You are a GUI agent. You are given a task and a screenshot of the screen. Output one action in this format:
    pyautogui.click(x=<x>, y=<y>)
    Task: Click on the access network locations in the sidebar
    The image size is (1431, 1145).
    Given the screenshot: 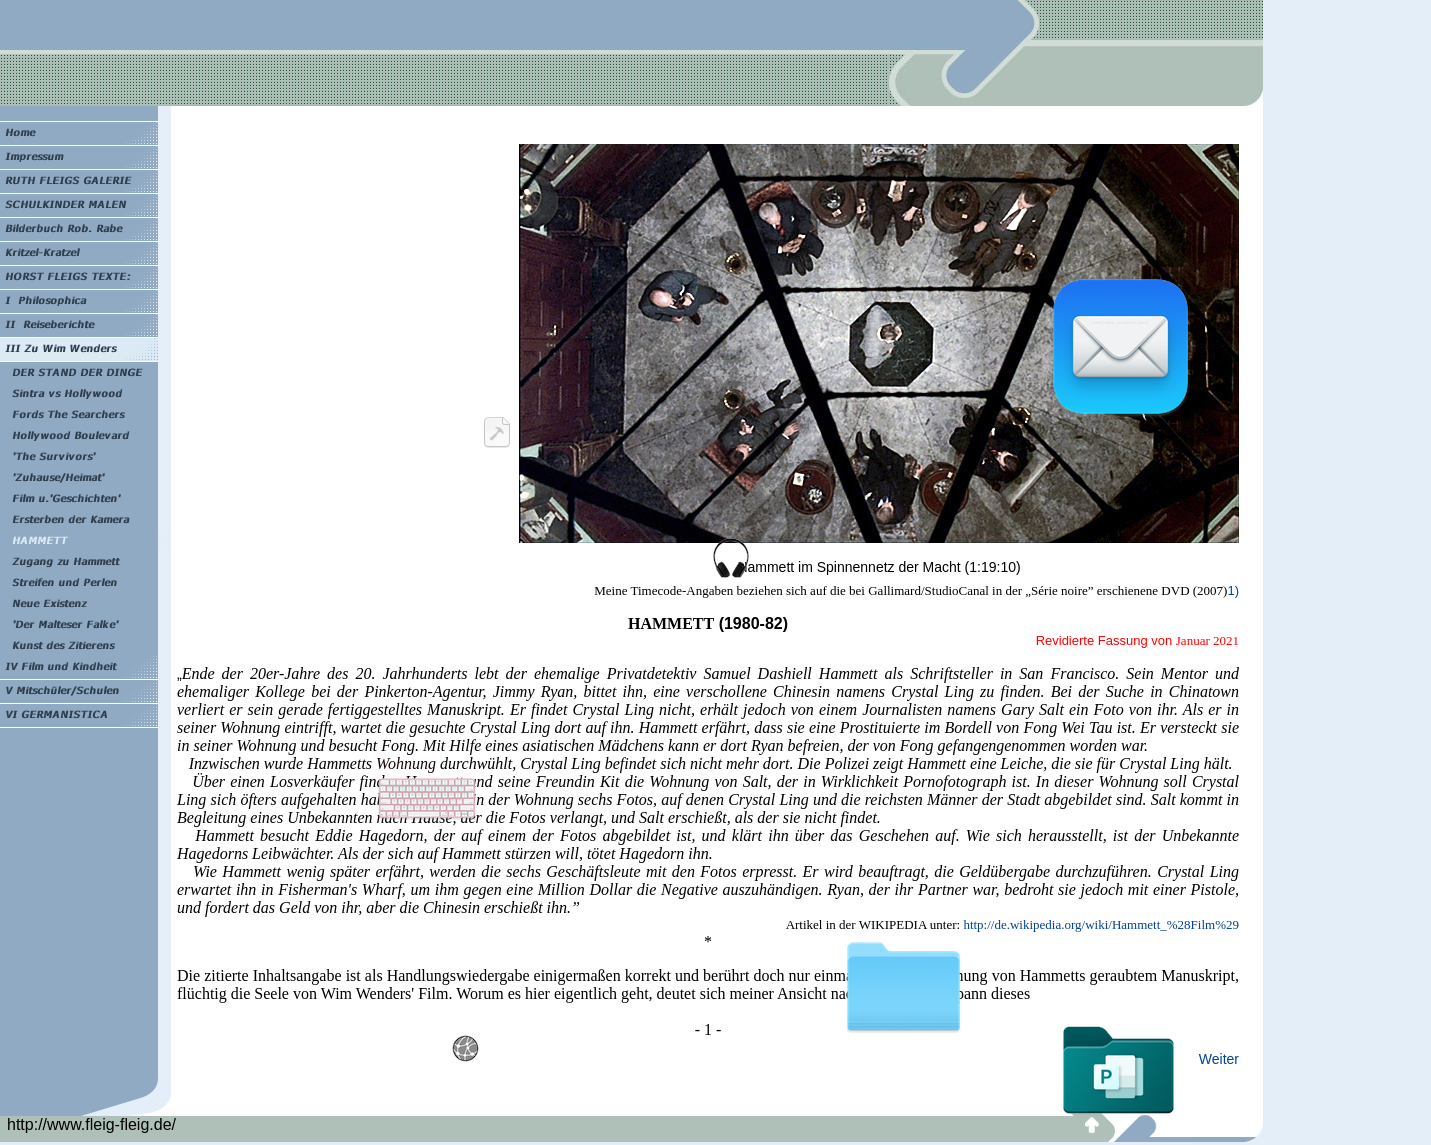 What is the action you would take?
    pyautogui.click(x=465, y=1048)
    